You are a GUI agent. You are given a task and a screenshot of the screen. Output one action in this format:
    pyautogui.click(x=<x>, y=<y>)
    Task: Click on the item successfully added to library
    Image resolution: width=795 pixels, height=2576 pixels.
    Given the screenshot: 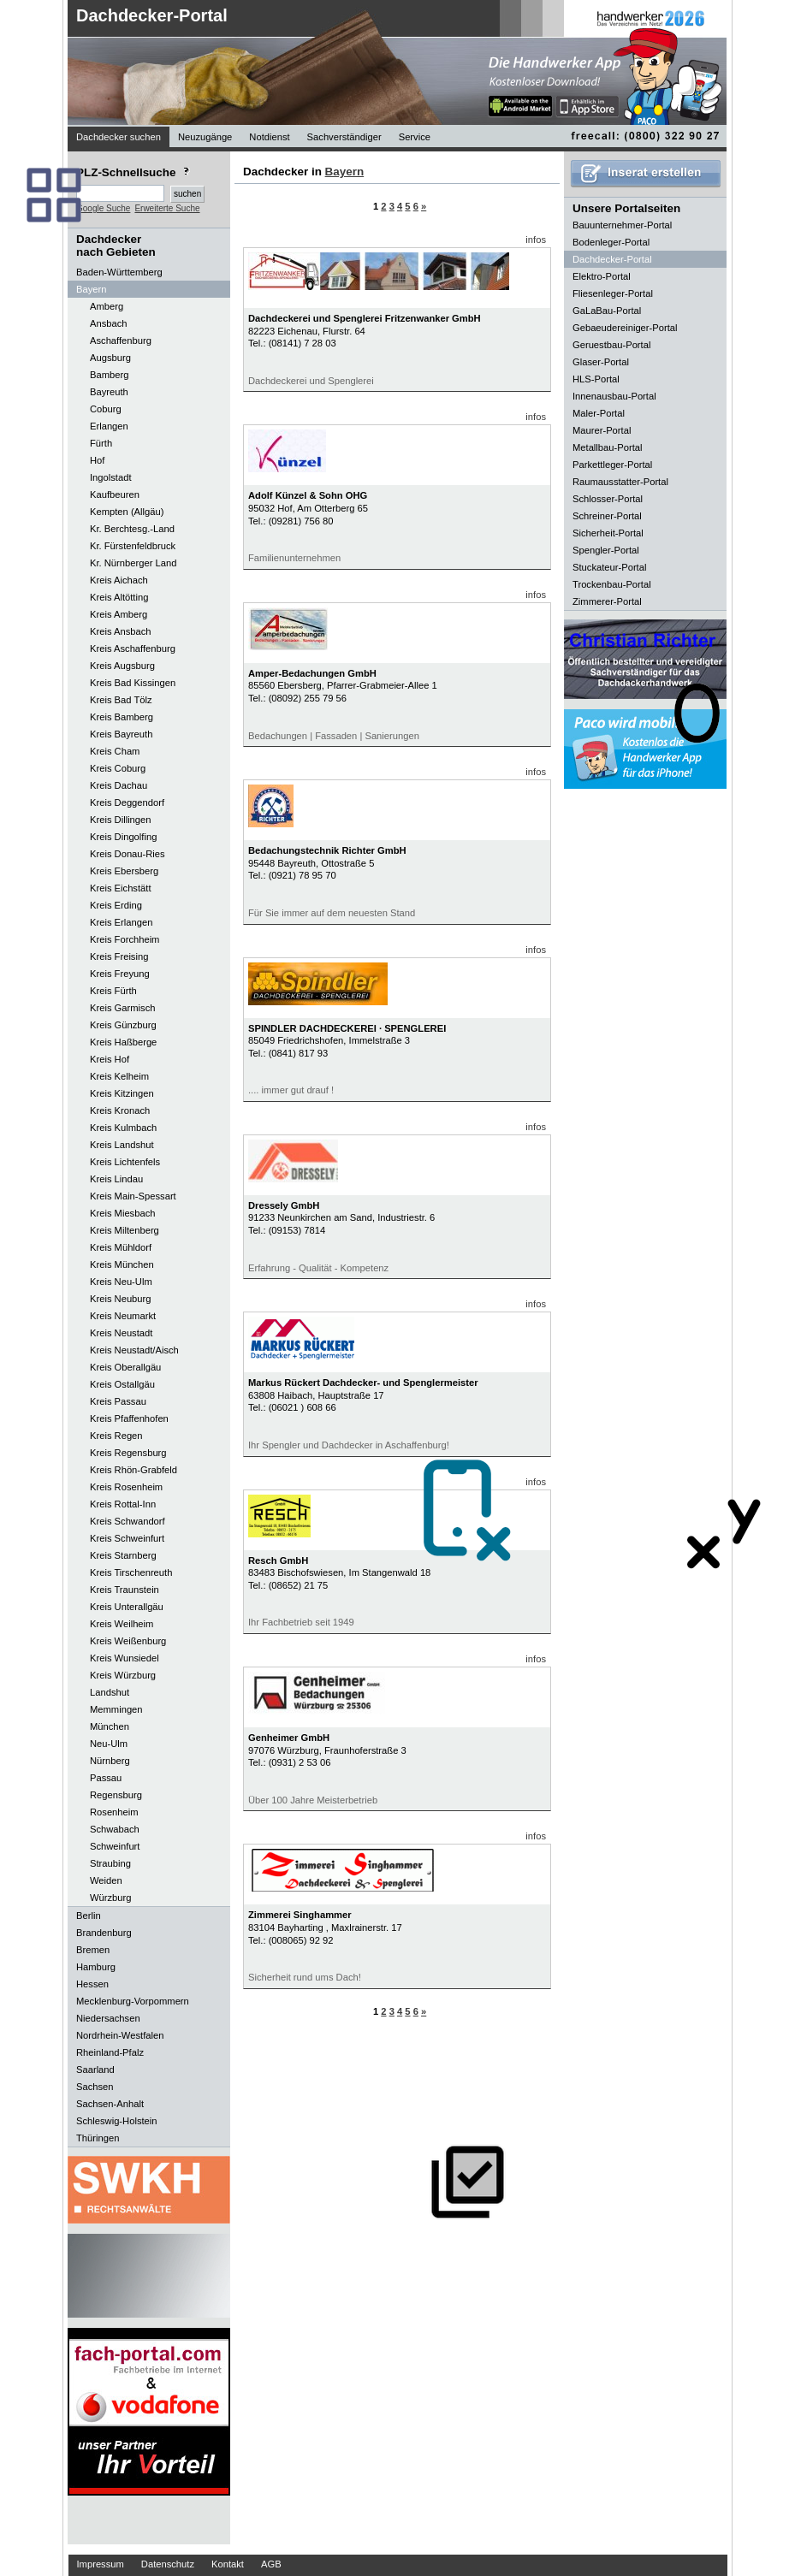 What is the action you would take?
    pyautogui.click(x=467, y=2182)
    